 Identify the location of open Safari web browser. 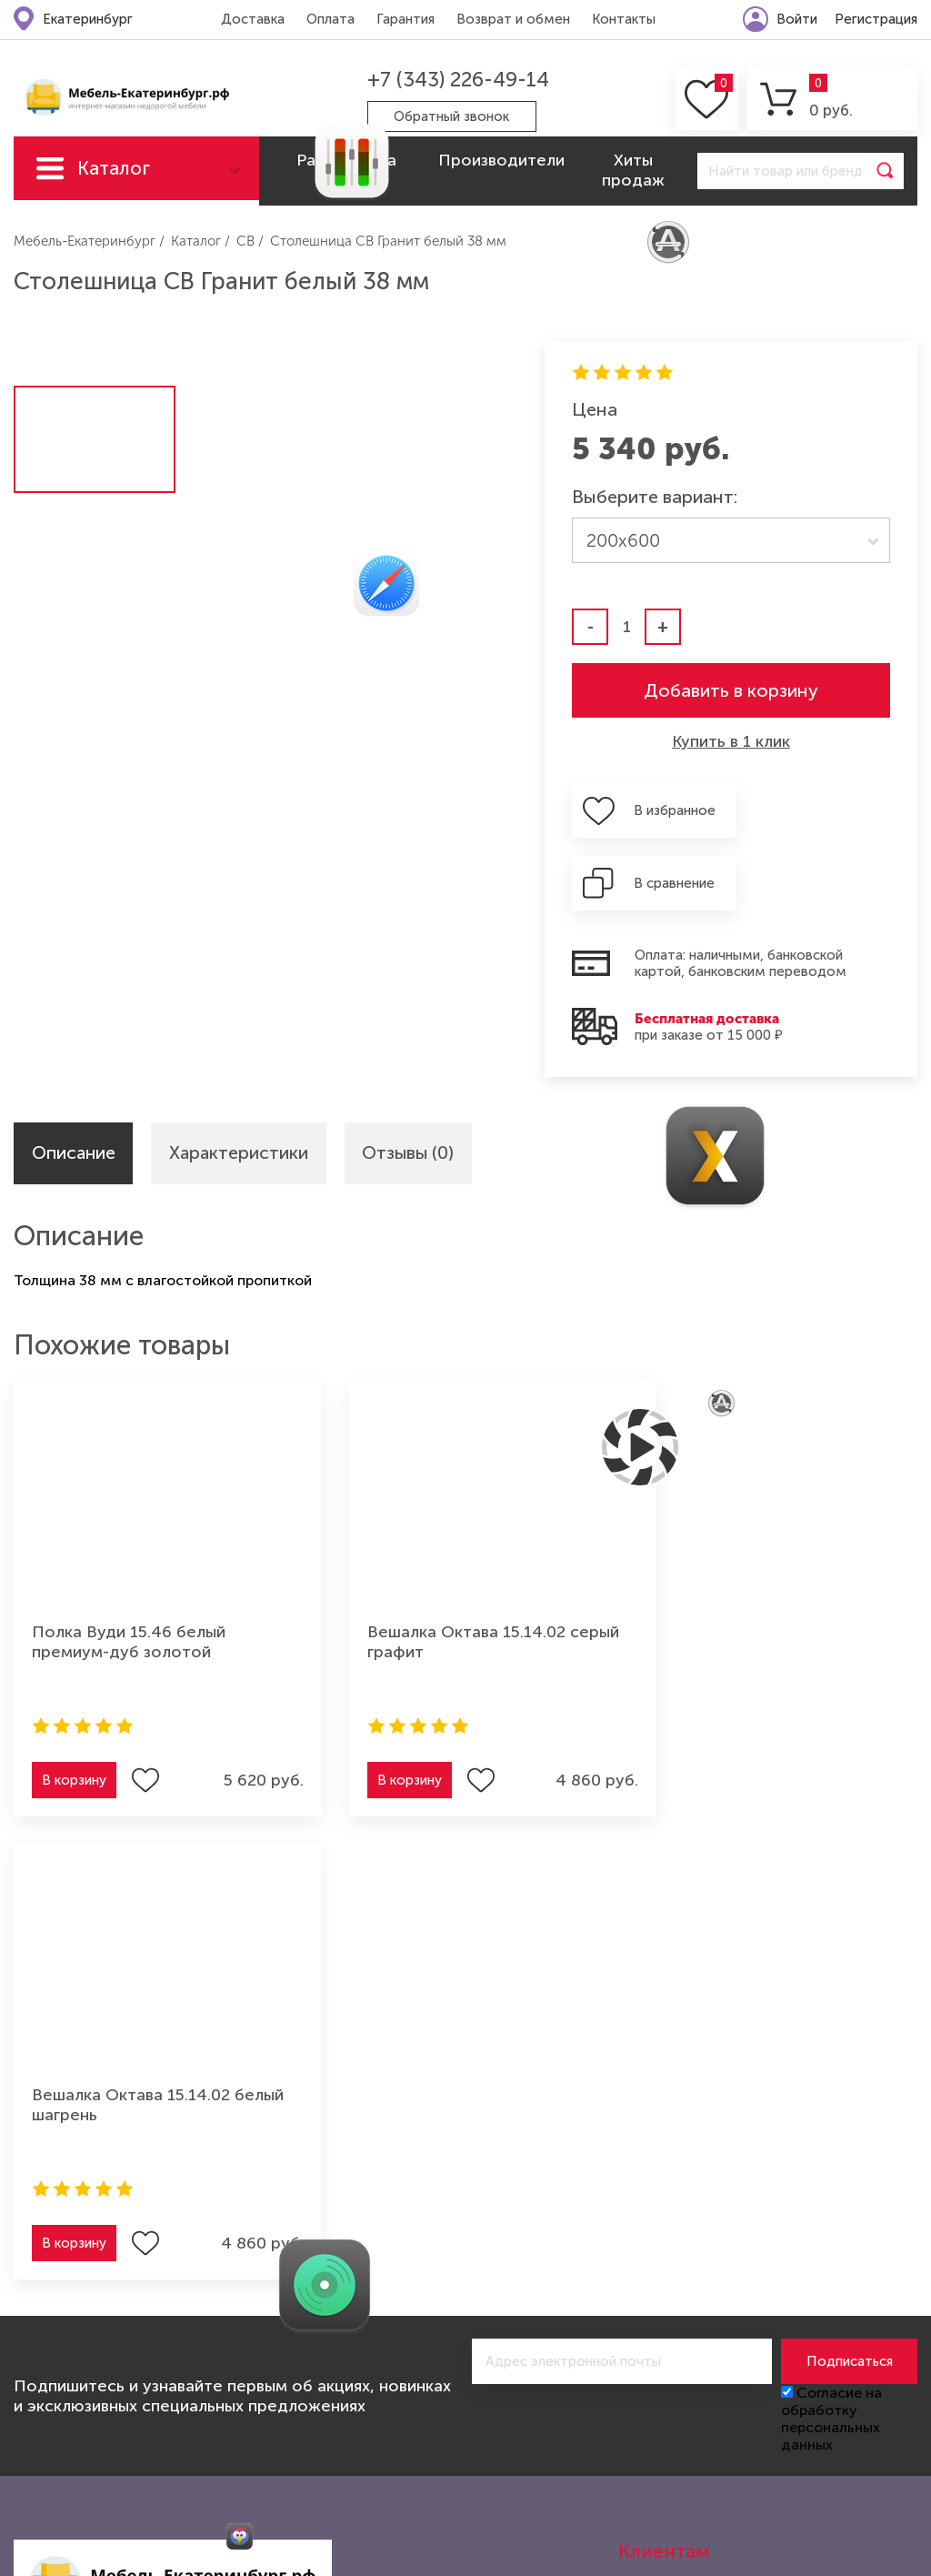
(386, 583).